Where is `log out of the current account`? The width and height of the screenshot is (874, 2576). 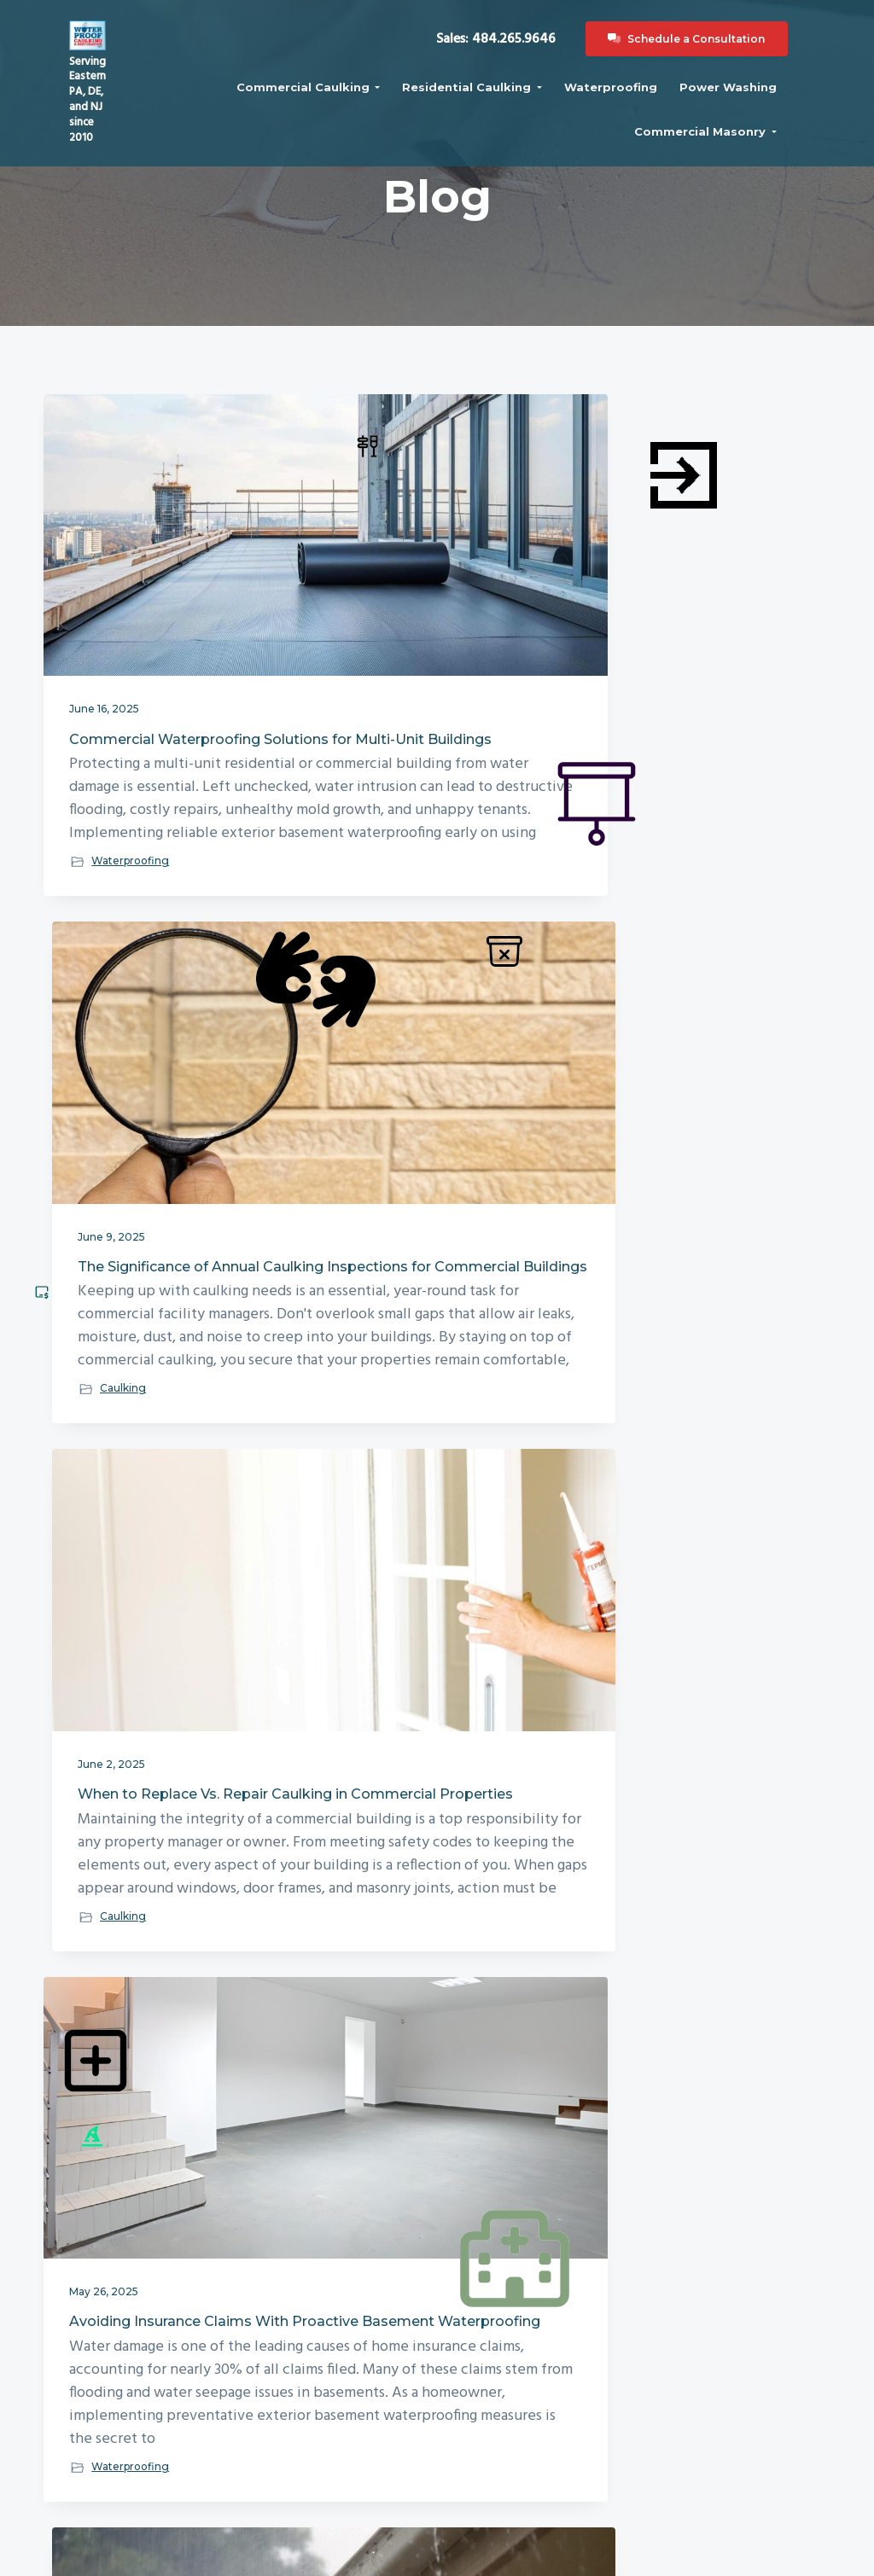
log out of the current account is located at coordinates (684, 475).